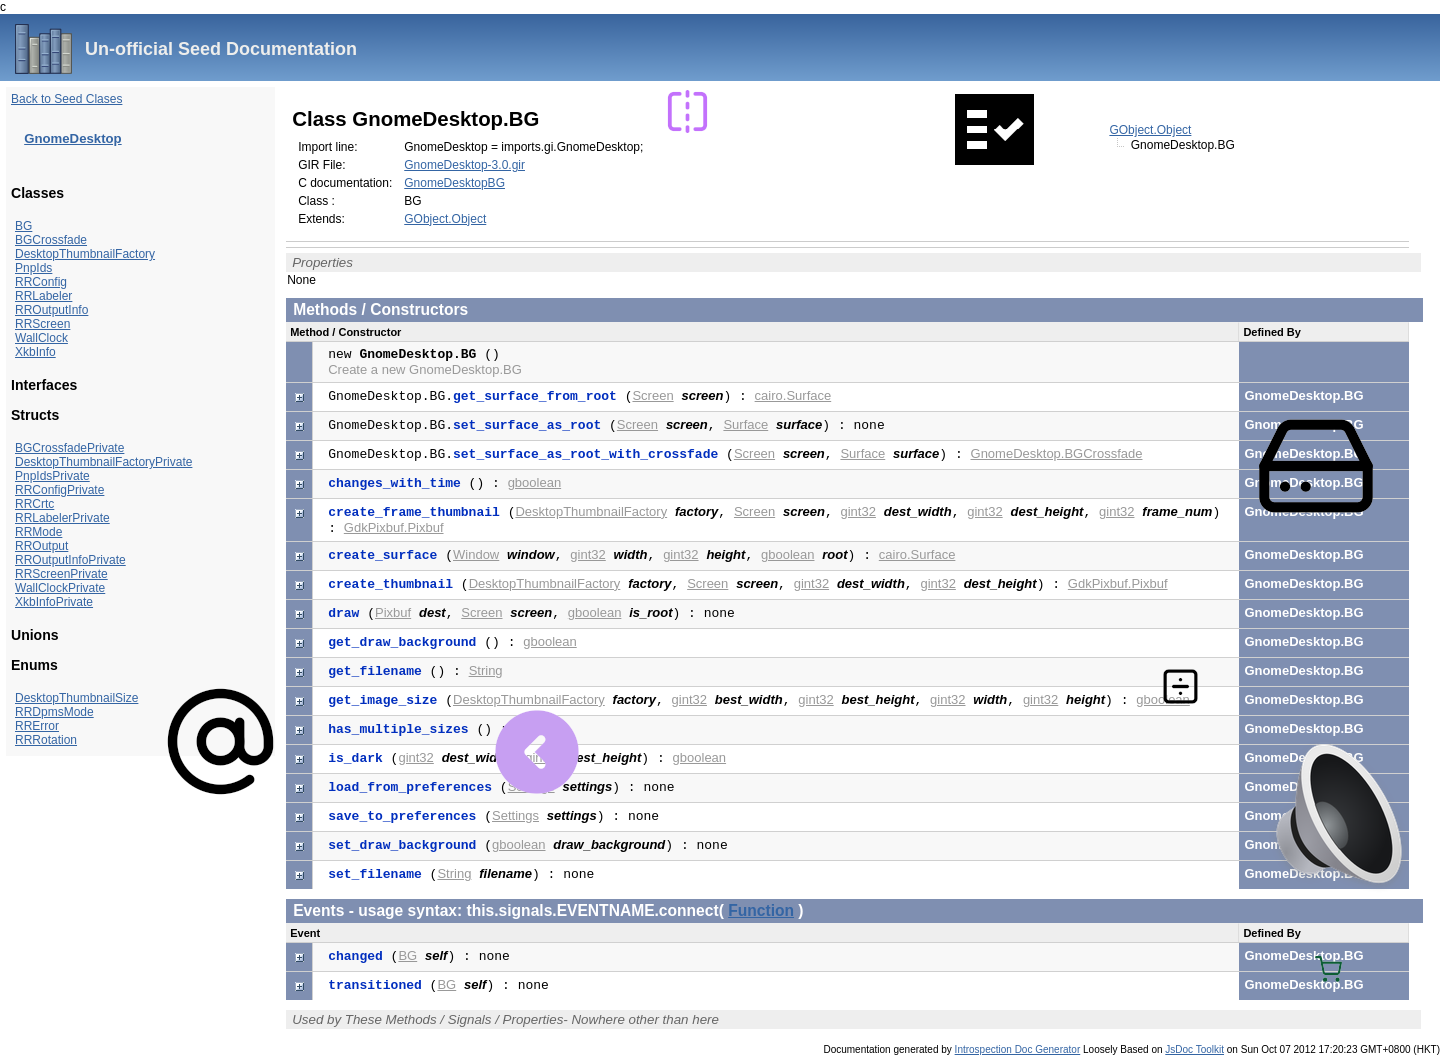 This screenshot has width=1440, height=1055. What do you see at coordinates (1339, 816) in the screenshot?
I see `adjust speaker or audio output settings` at bounding box center [1339, 816].